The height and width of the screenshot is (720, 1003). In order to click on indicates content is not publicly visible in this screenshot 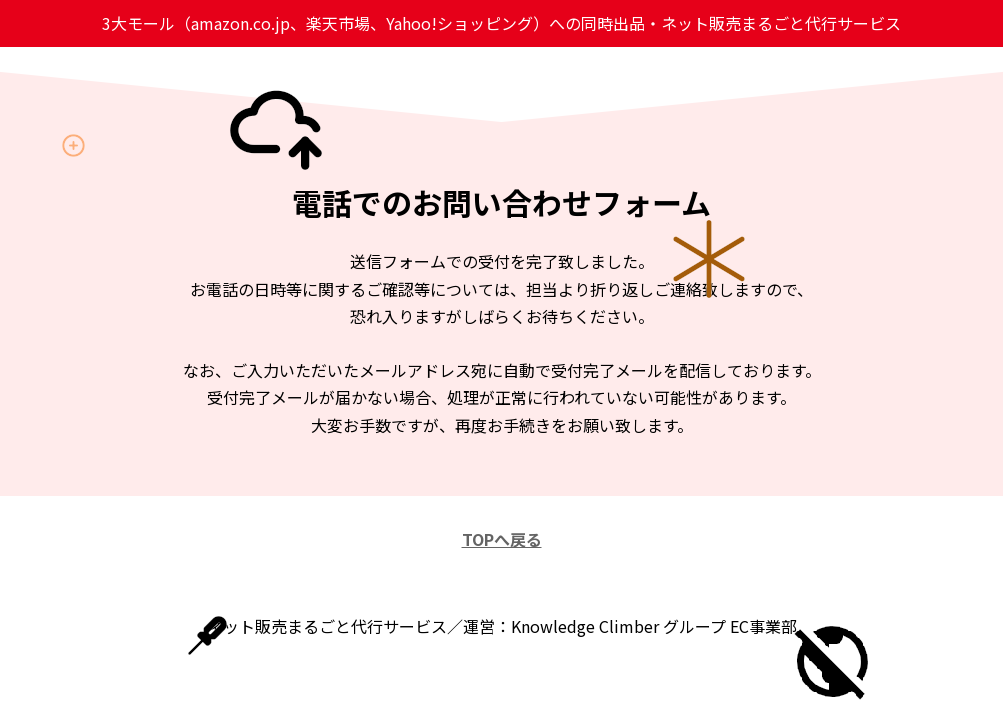, I will do `click(832, 661)`.